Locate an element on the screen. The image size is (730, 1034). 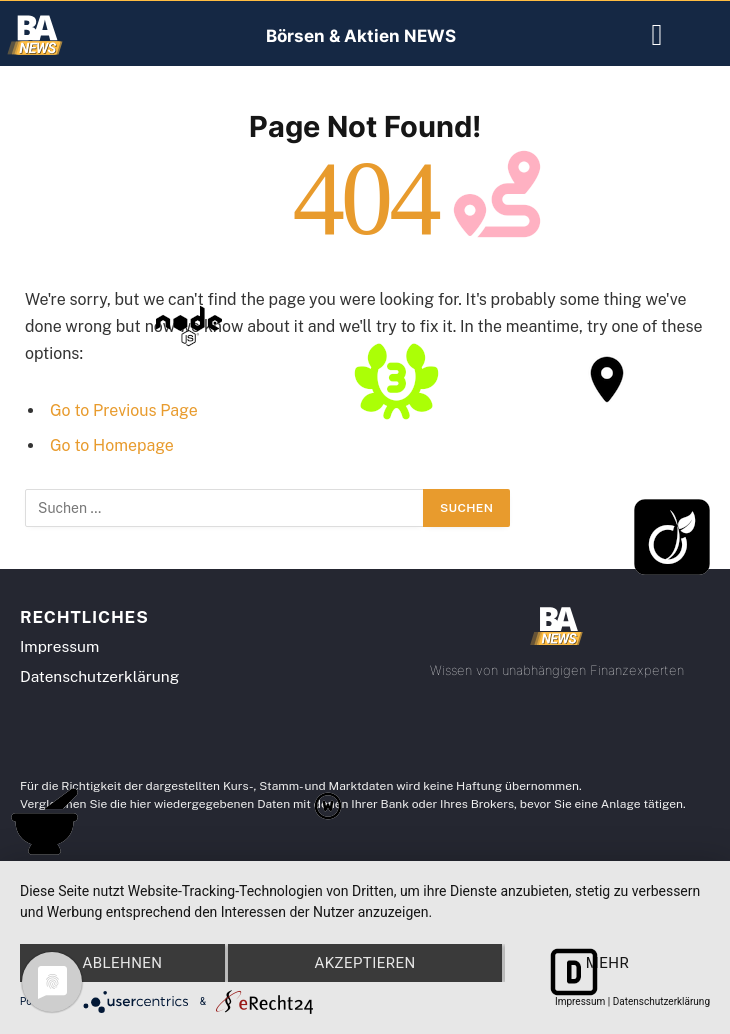
indicates a "D" grade or rating is located at coordinates (574, 972).